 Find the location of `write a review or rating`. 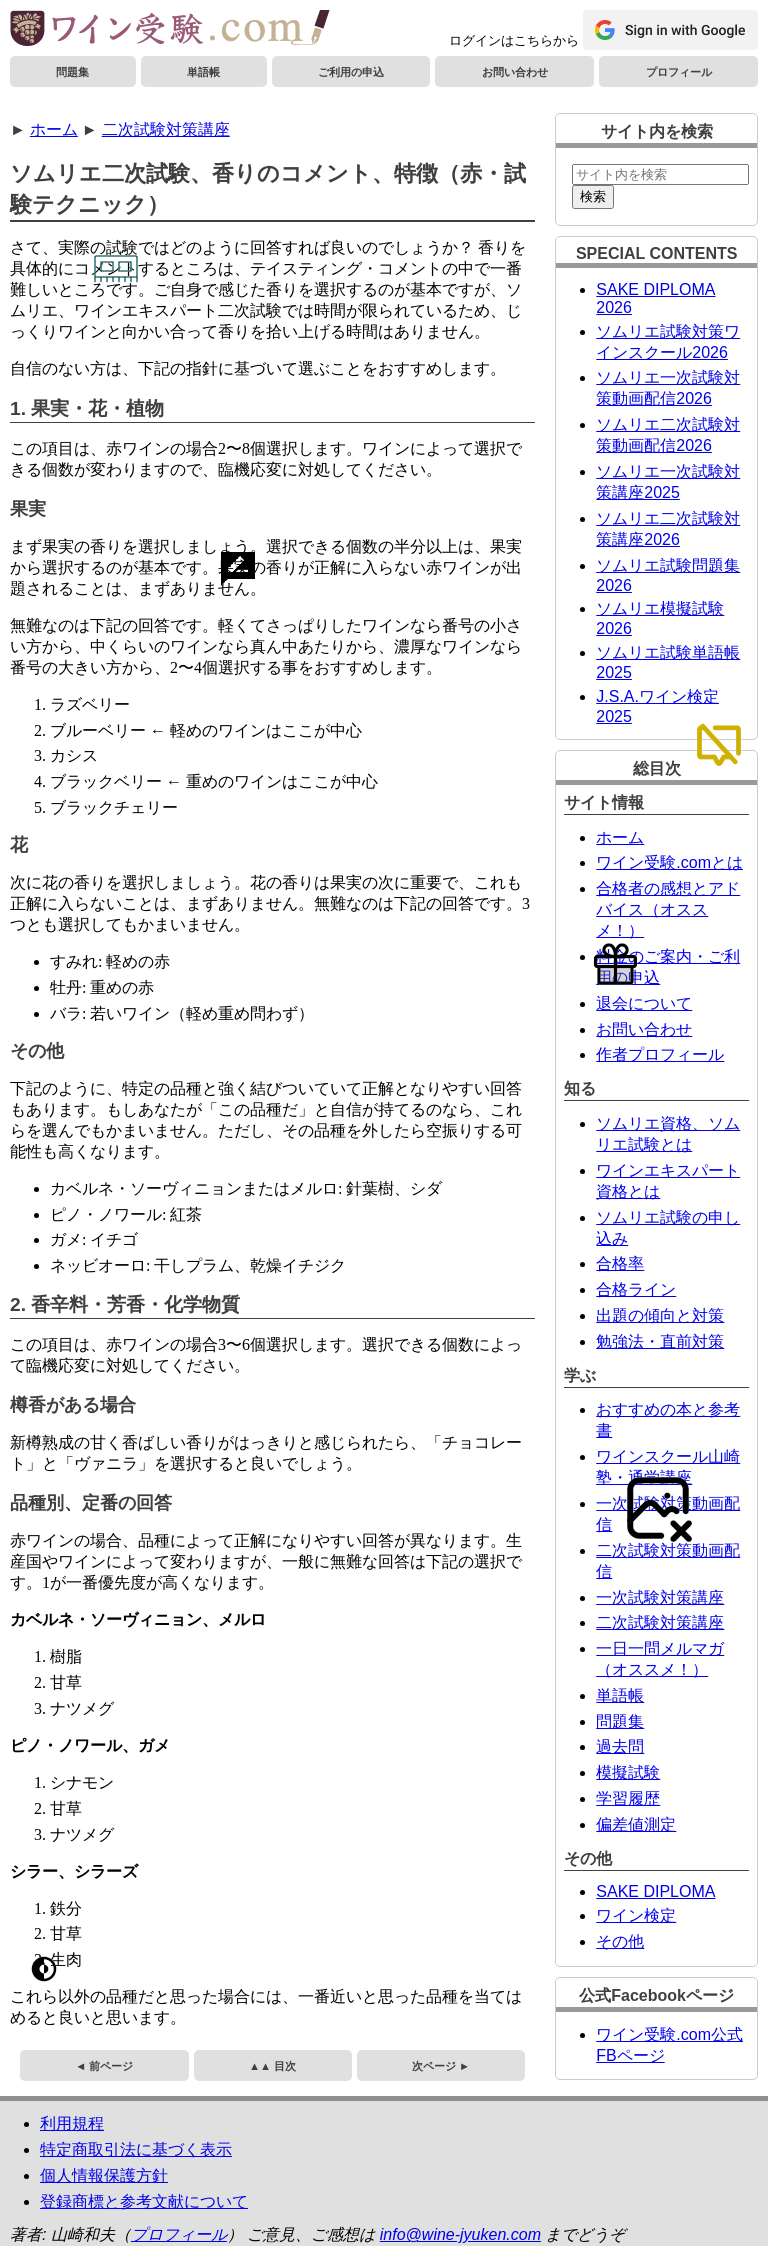

write a review or rating is located at coordinates (238, 569).